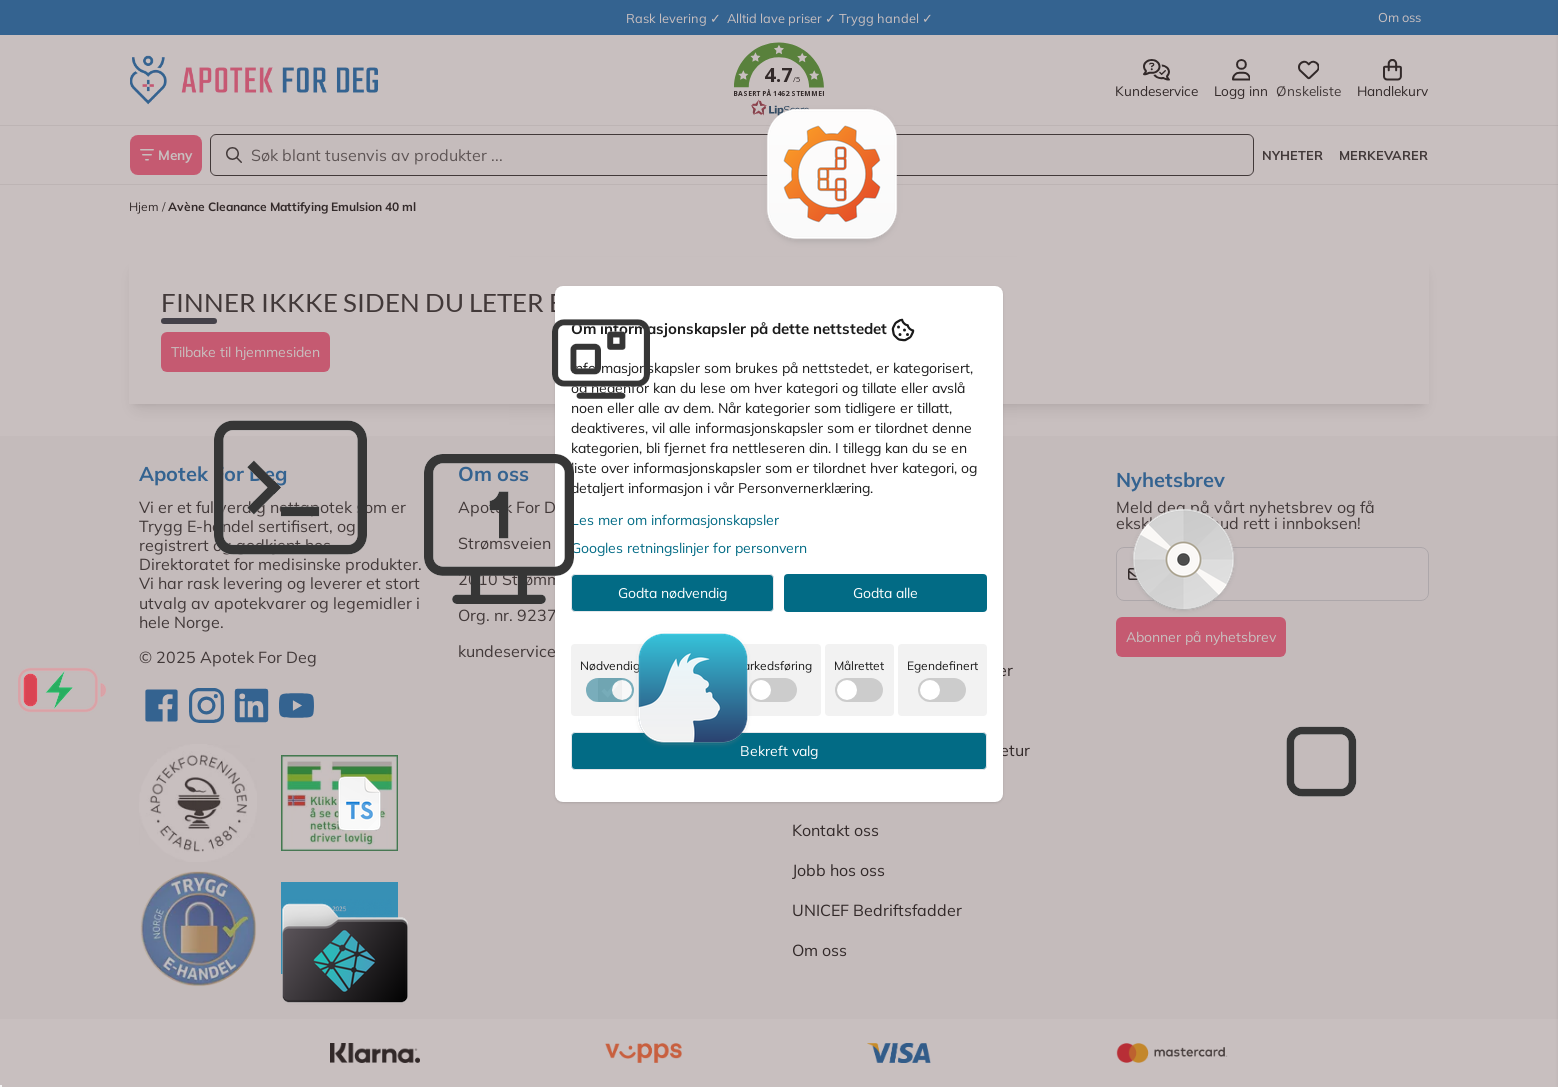 The image size is (1558, 1087). What do you see at coordinates (1183, 559) in the screenshot?
I see `unmount or eject a CD/DVD writer drive` at bounding box center [1183, 559].